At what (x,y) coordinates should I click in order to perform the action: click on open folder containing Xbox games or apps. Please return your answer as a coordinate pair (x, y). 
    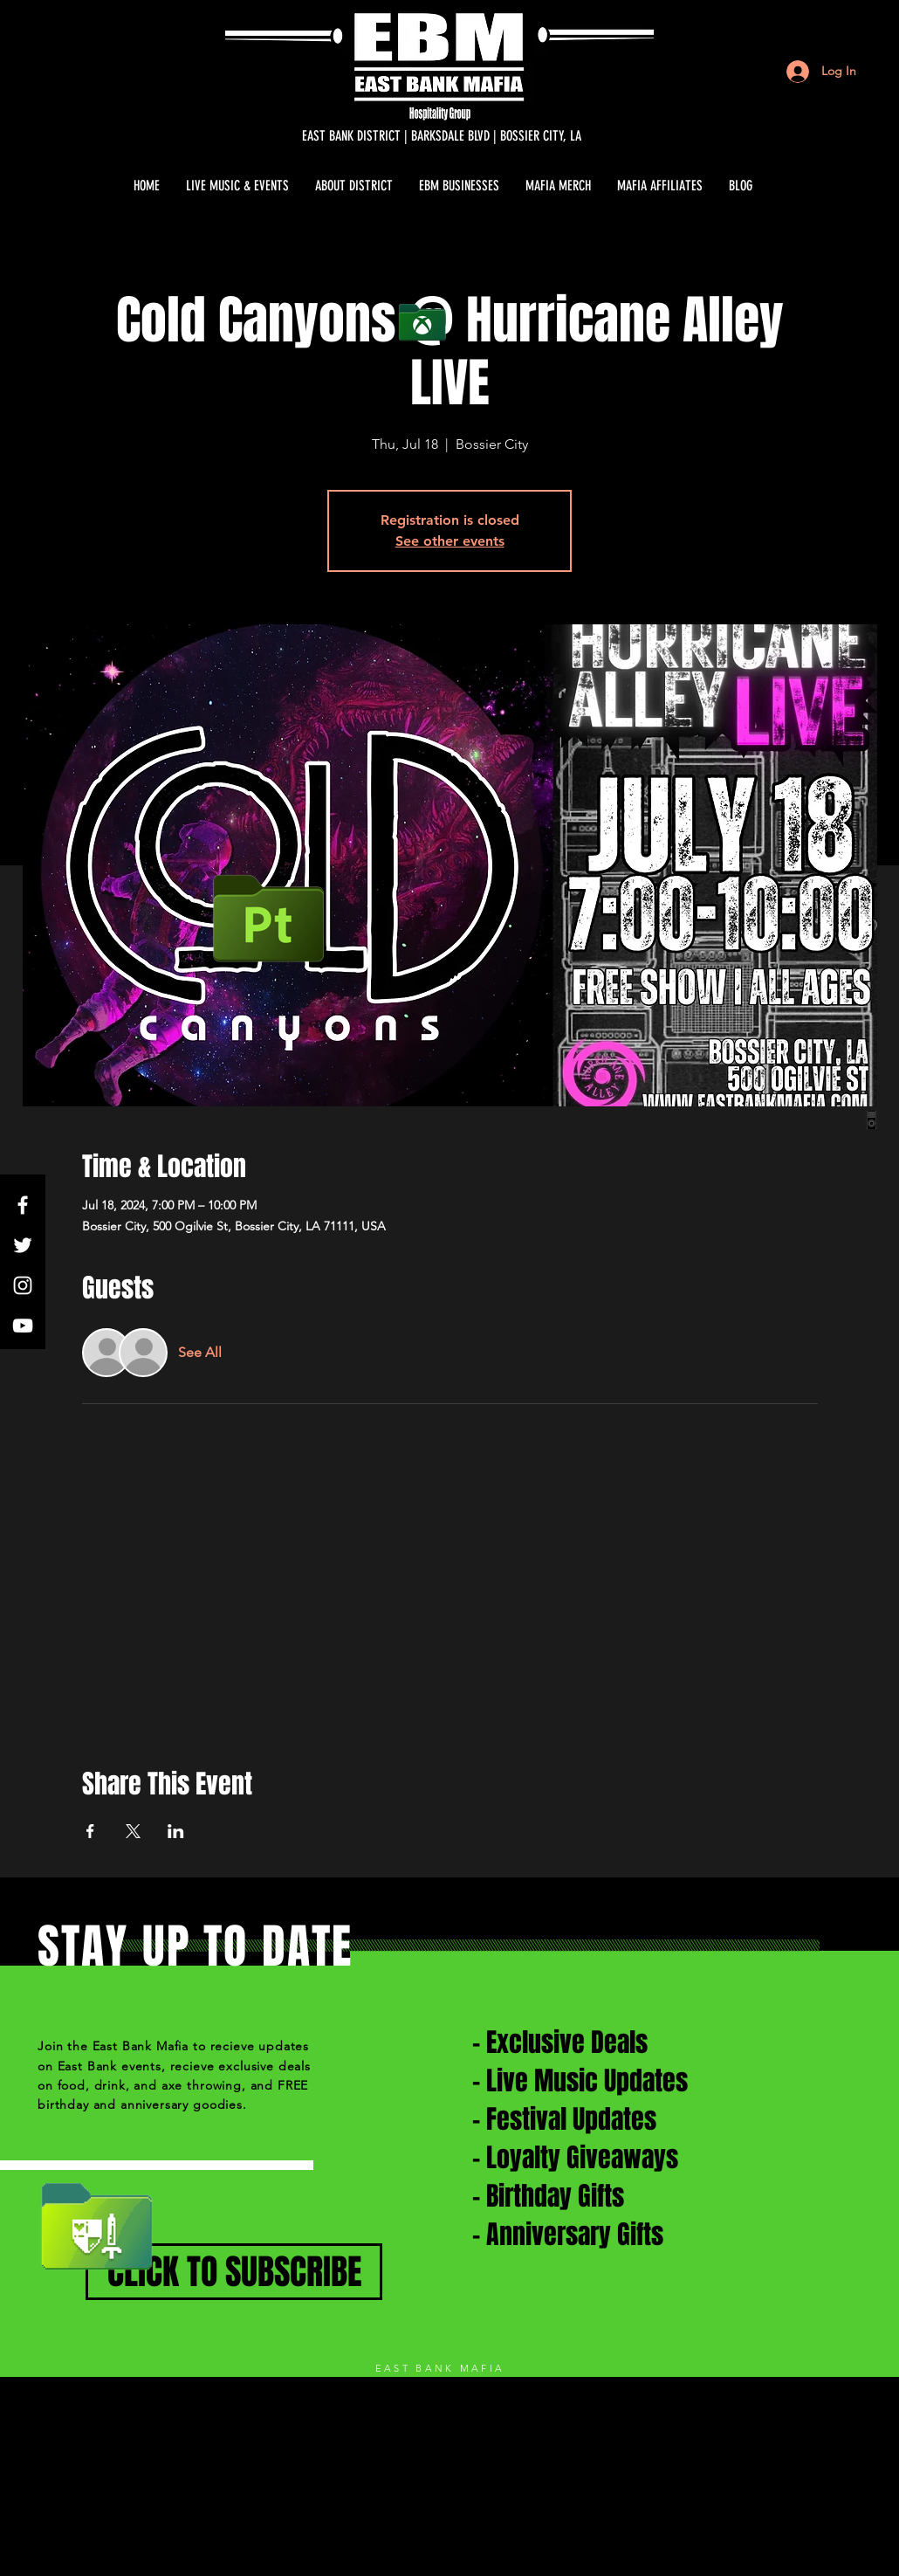
    Looking at the image, I should click on (422, 323).